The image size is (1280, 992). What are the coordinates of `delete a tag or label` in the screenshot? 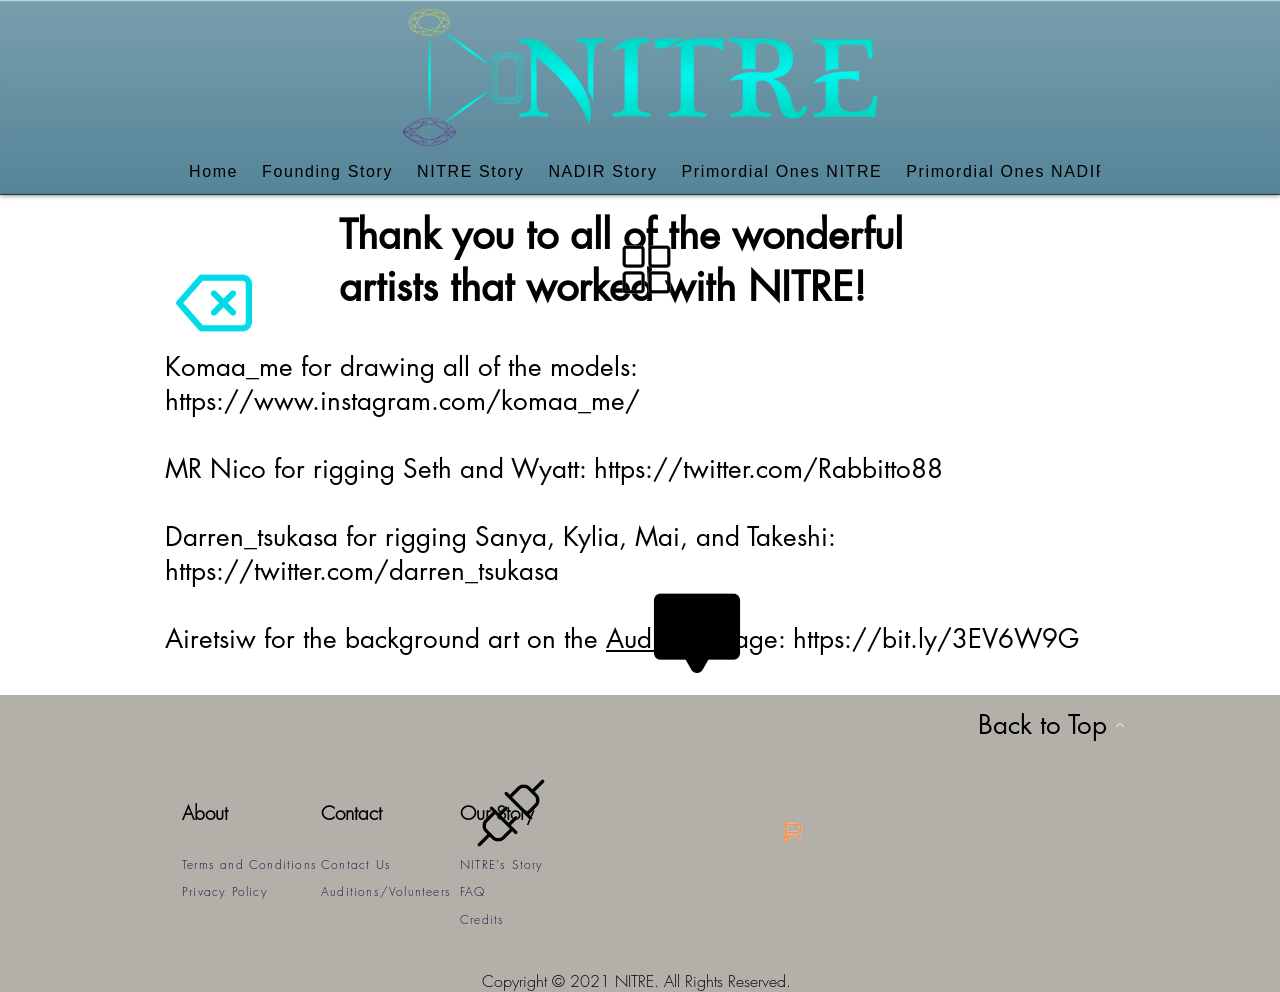 It's located at (214, 303).